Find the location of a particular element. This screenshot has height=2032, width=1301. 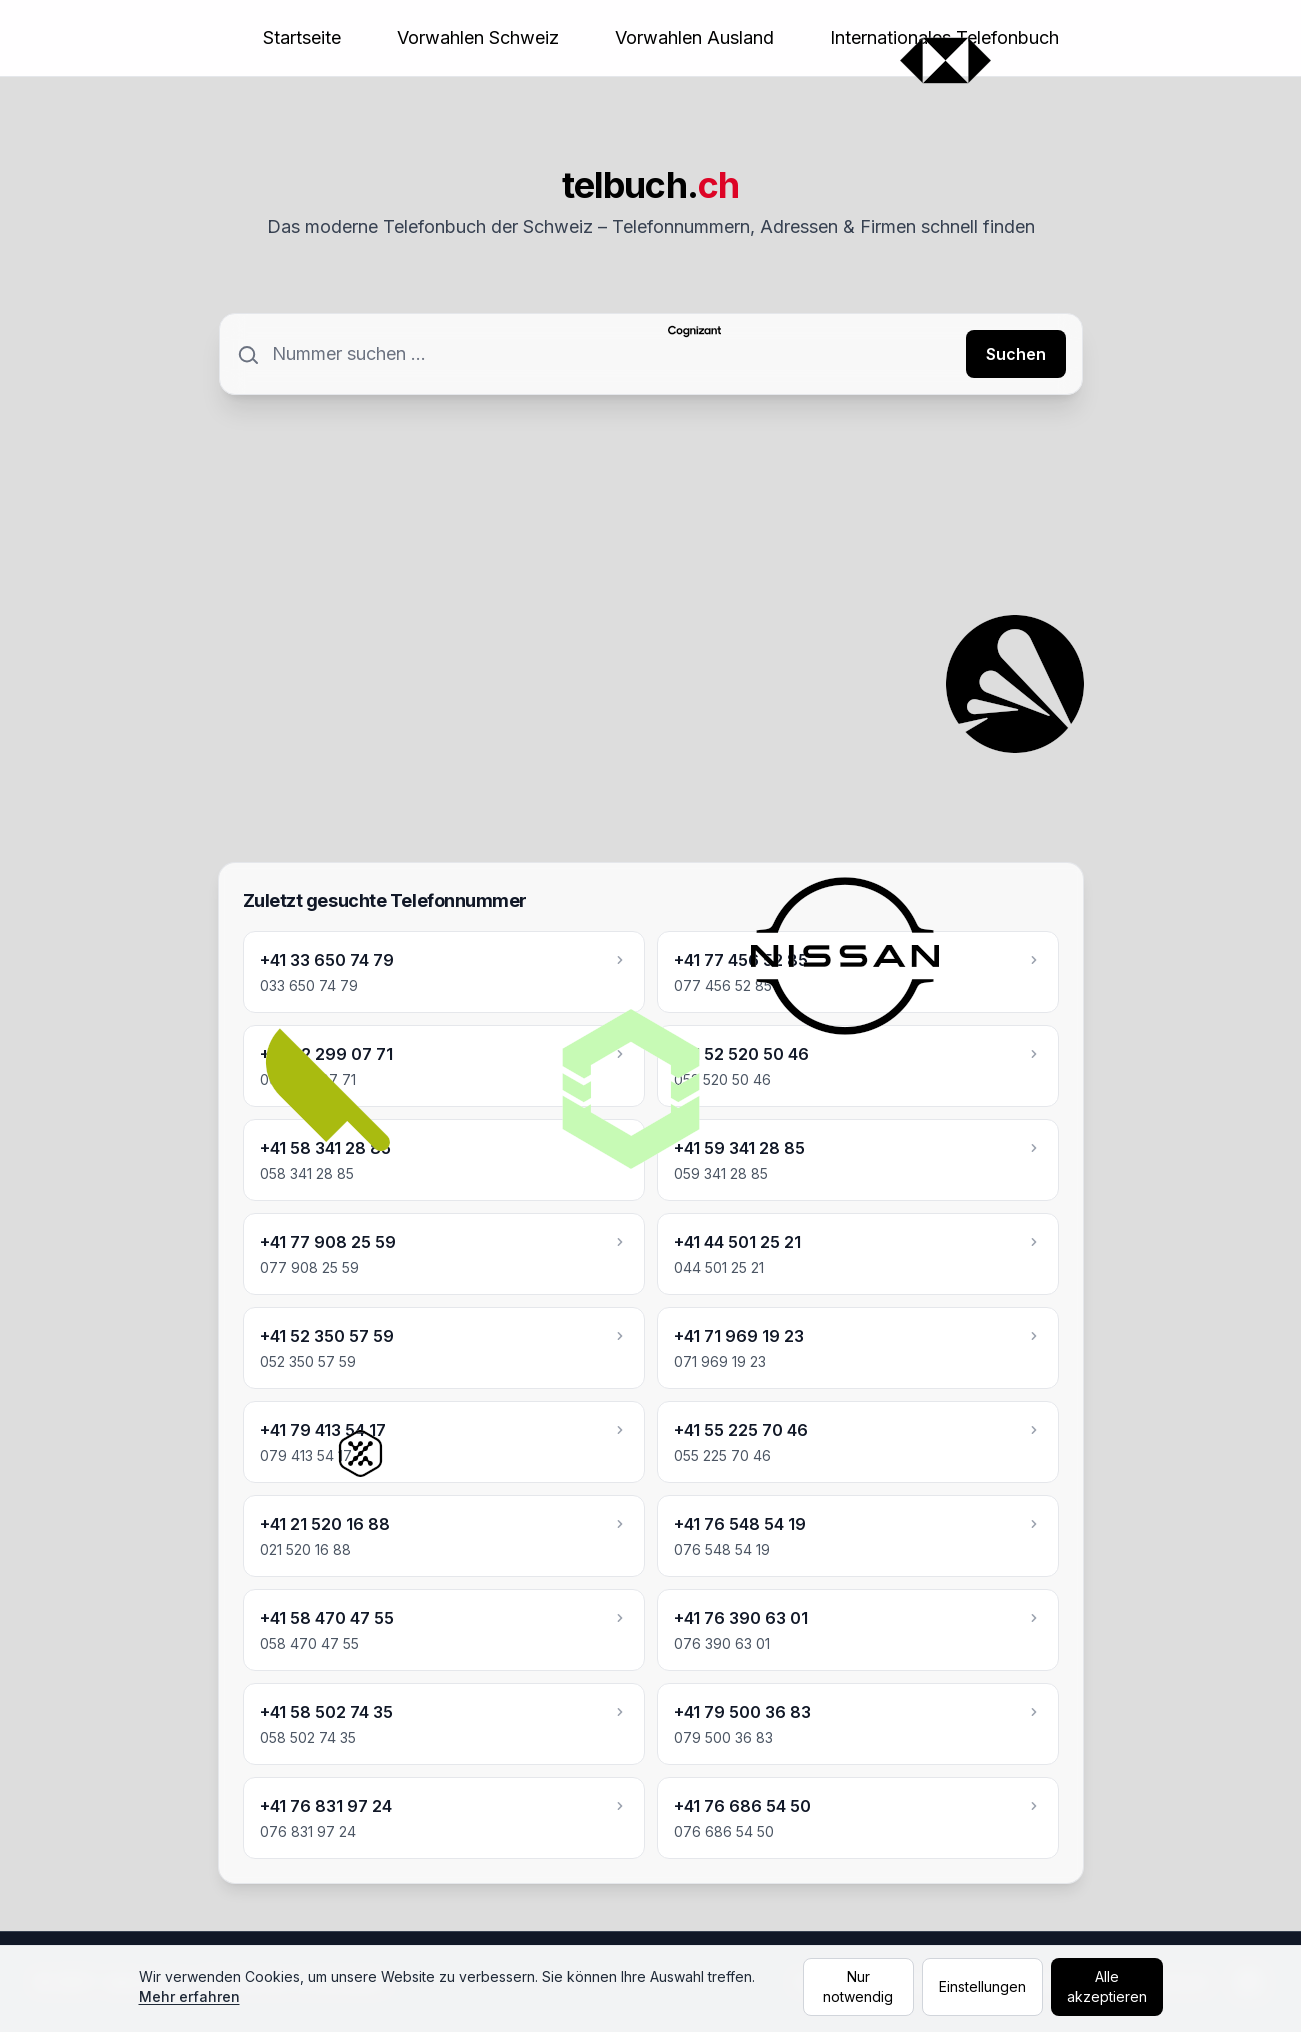

open localxpose tunnel service is located at coordinates (360, 1453).